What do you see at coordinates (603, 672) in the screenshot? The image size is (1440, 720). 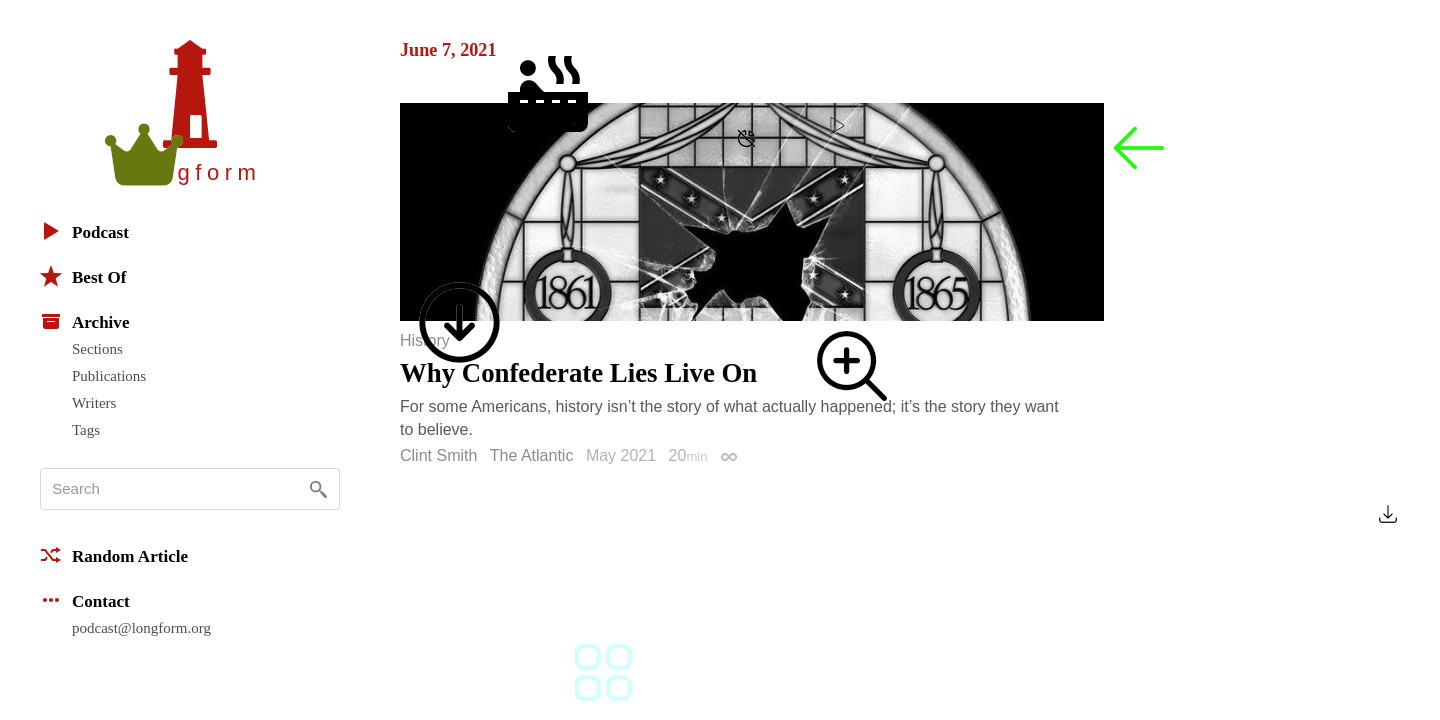 I see `view all apps or menu` at bounding box center [603, 672].